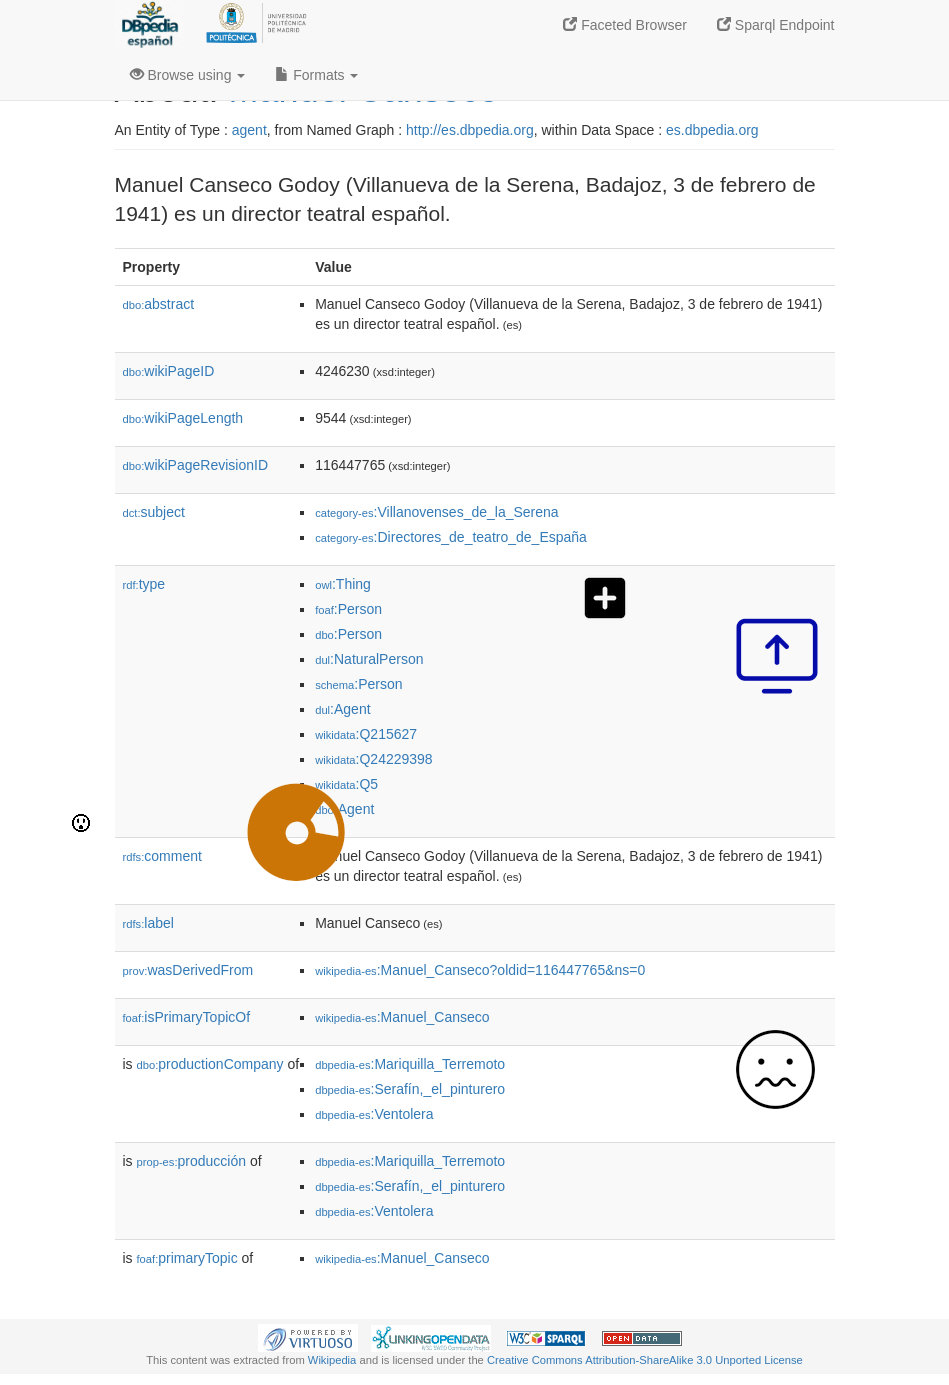 Image resolution: width=949 pixels, height=1385 pixels. I want to click on play or access music library, so click(297, 833).